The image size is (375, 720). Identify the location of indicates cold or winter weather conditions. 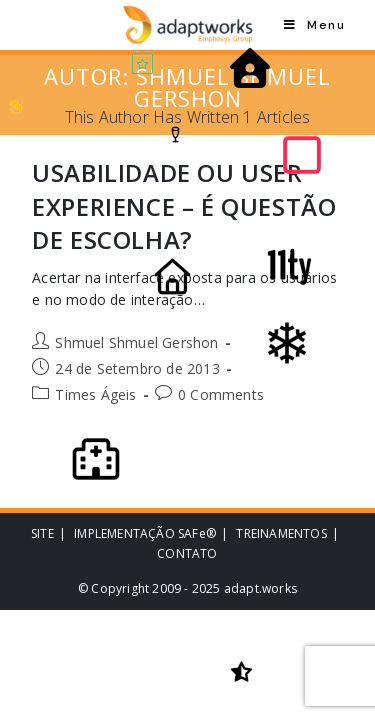
(287, 343).